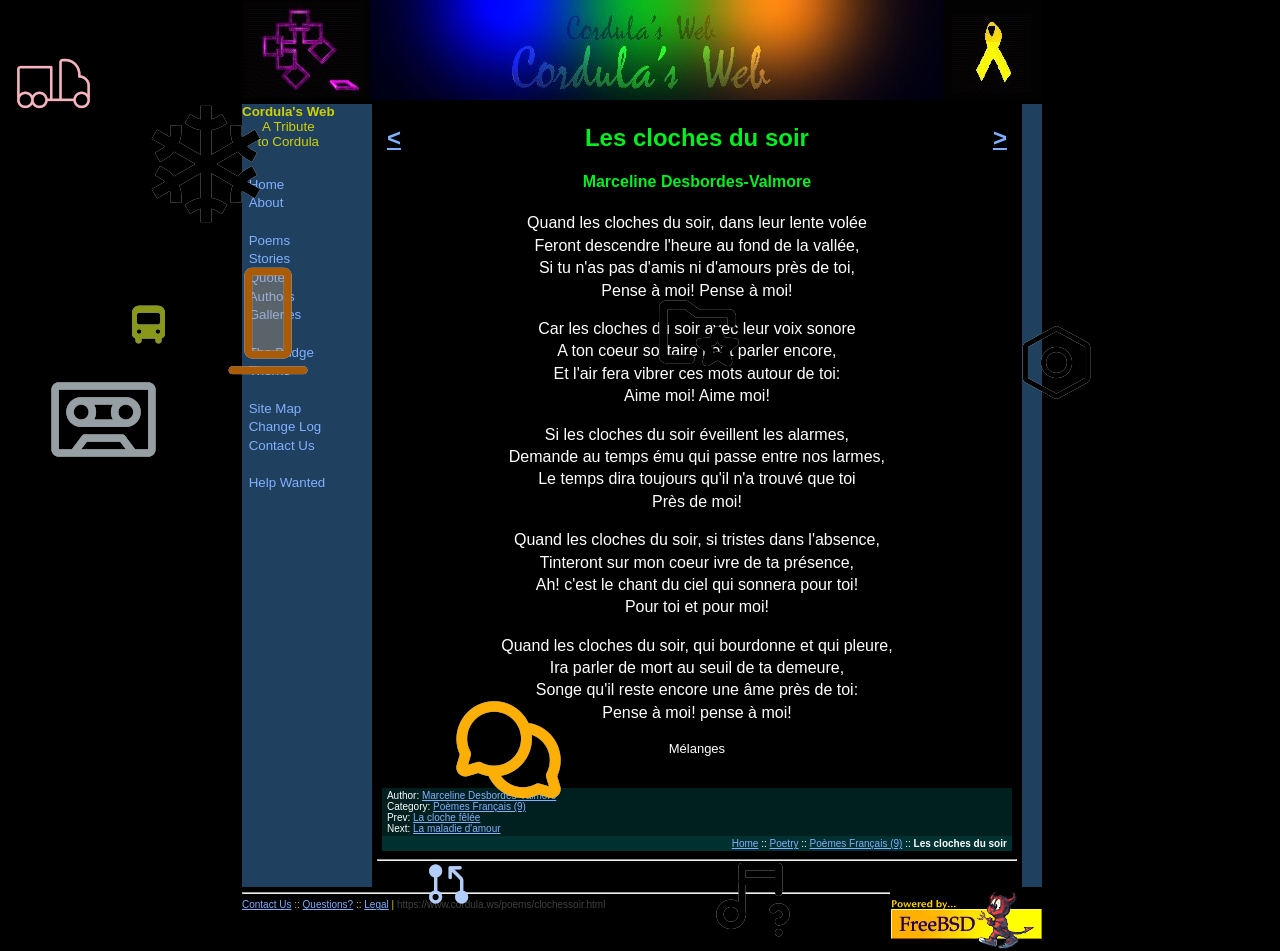  What do you see at coordinates (447, 884) in the screenshot?
I see `create a new pull request` at bounding box center [447, 884].